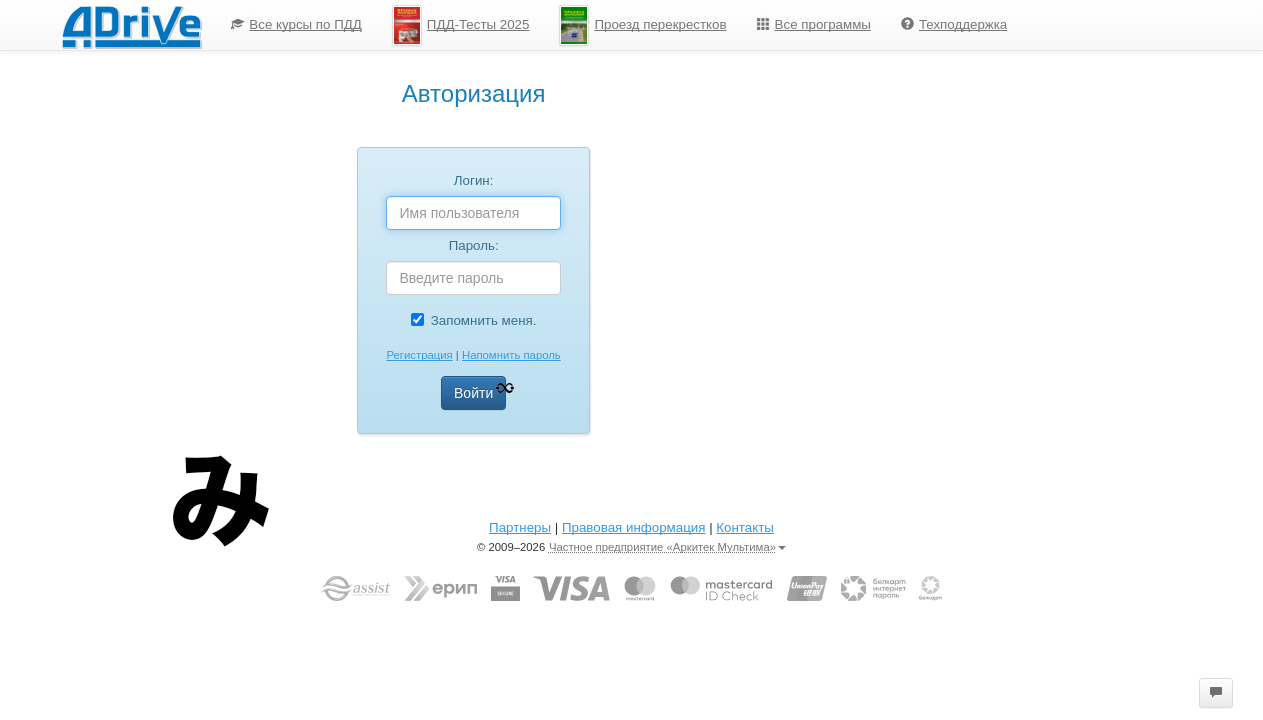  What do you see at coordinates (221, 501) in the screenshot?
I see `open the Mihon manga reader app` at bounding box center [221, 501].